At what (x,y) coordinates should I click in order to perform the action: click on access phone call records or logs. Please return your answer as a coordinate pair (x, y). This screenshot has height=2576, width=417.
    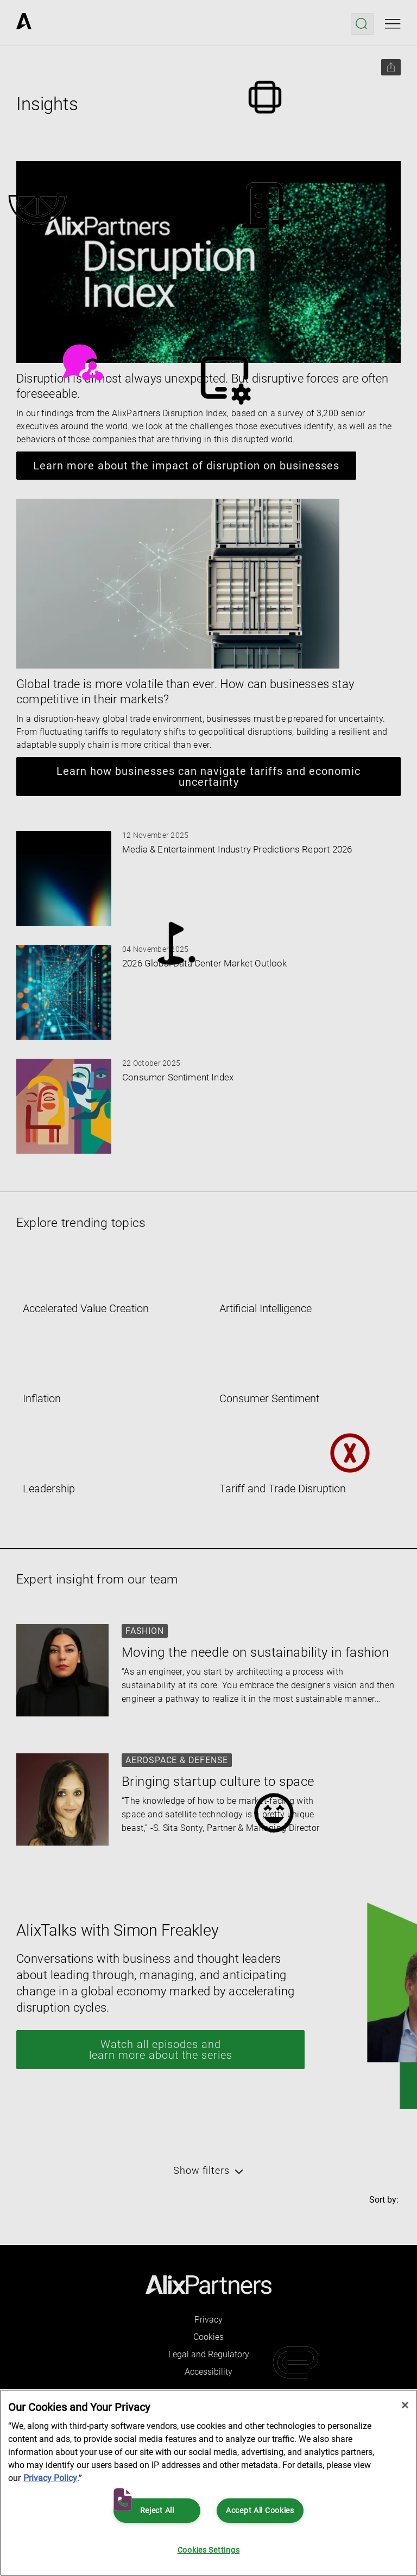
    Looking at the image, I should click on (123, 2499).